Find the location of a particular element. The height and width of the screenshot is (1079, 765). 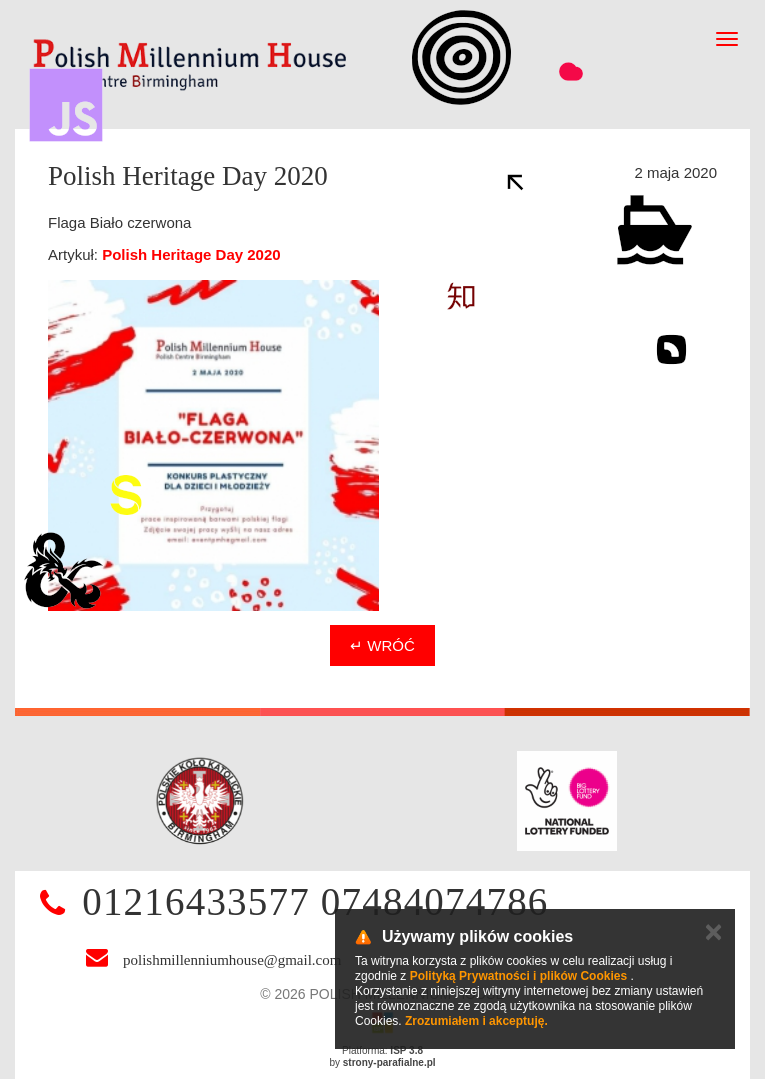

Dungeons & Dragons logo is located at coordinates (63, 570).